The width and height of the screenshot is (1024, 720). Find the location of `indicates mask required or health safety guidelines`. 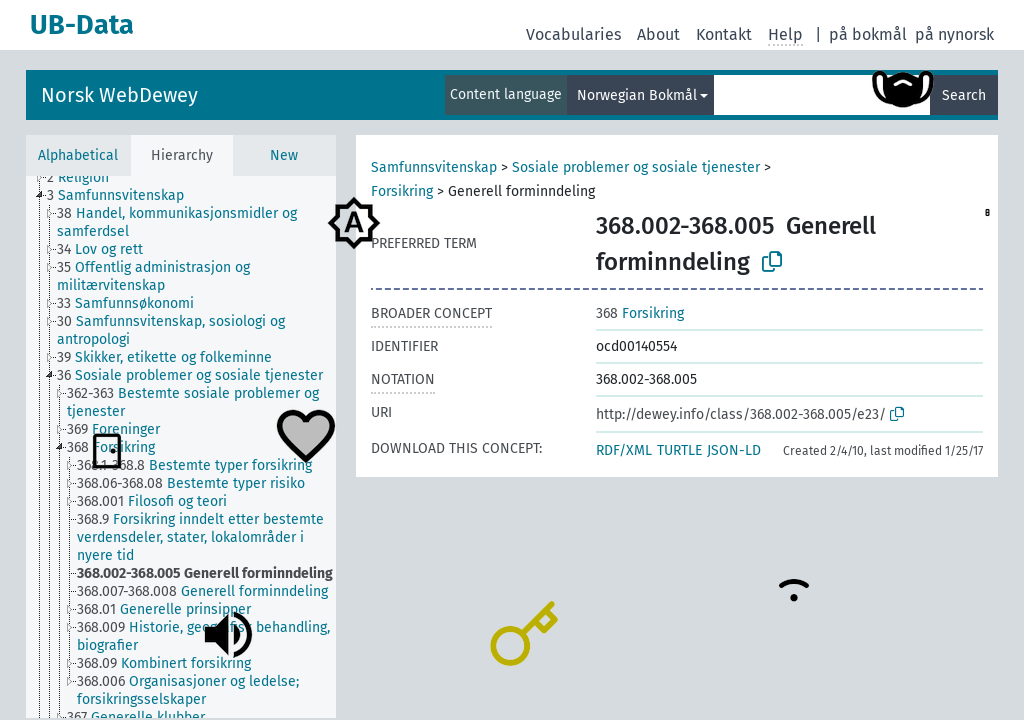

indicates mask required or health safety guidelines is located at coordinates (903, 89).